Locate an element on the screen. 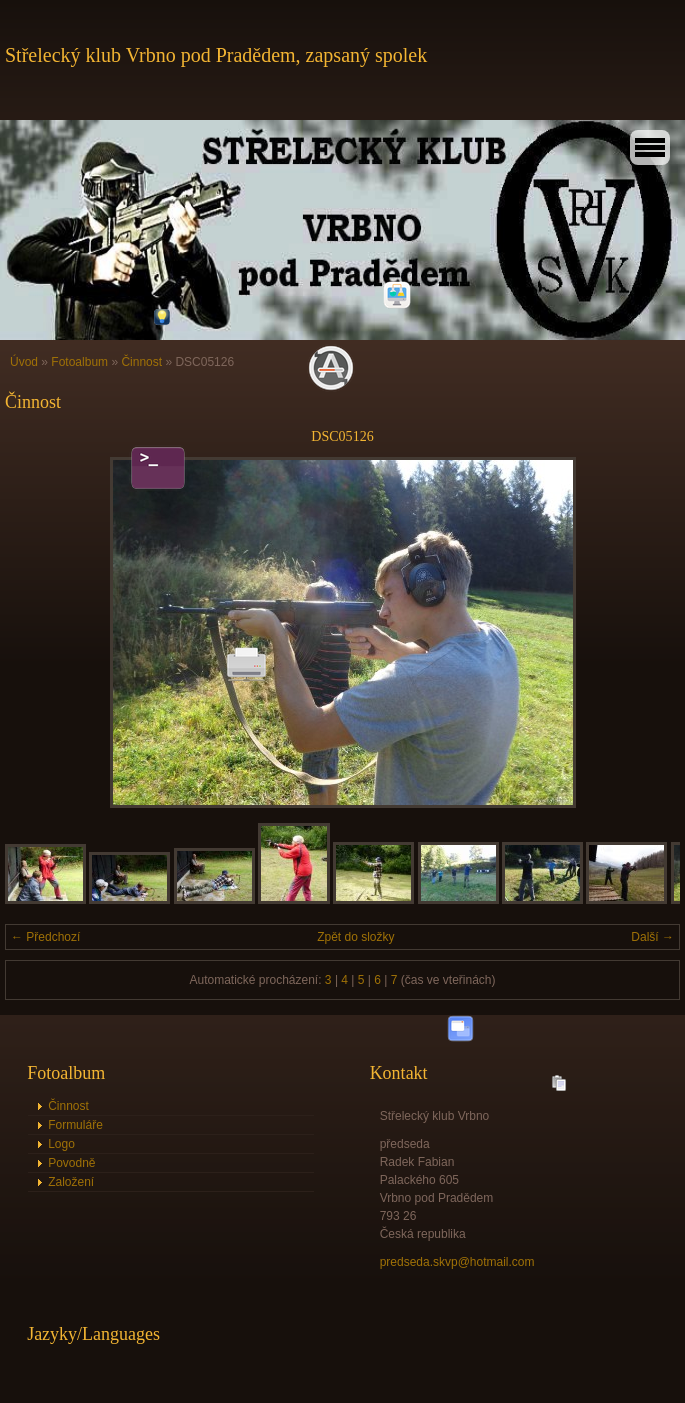  check for available software updates is located at coordinates (331, 368).